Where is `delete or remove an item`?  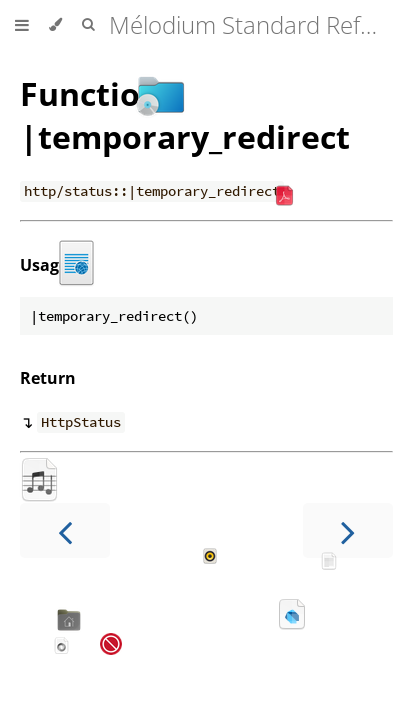 delete or remove an item is located at coordinates (111, 644).